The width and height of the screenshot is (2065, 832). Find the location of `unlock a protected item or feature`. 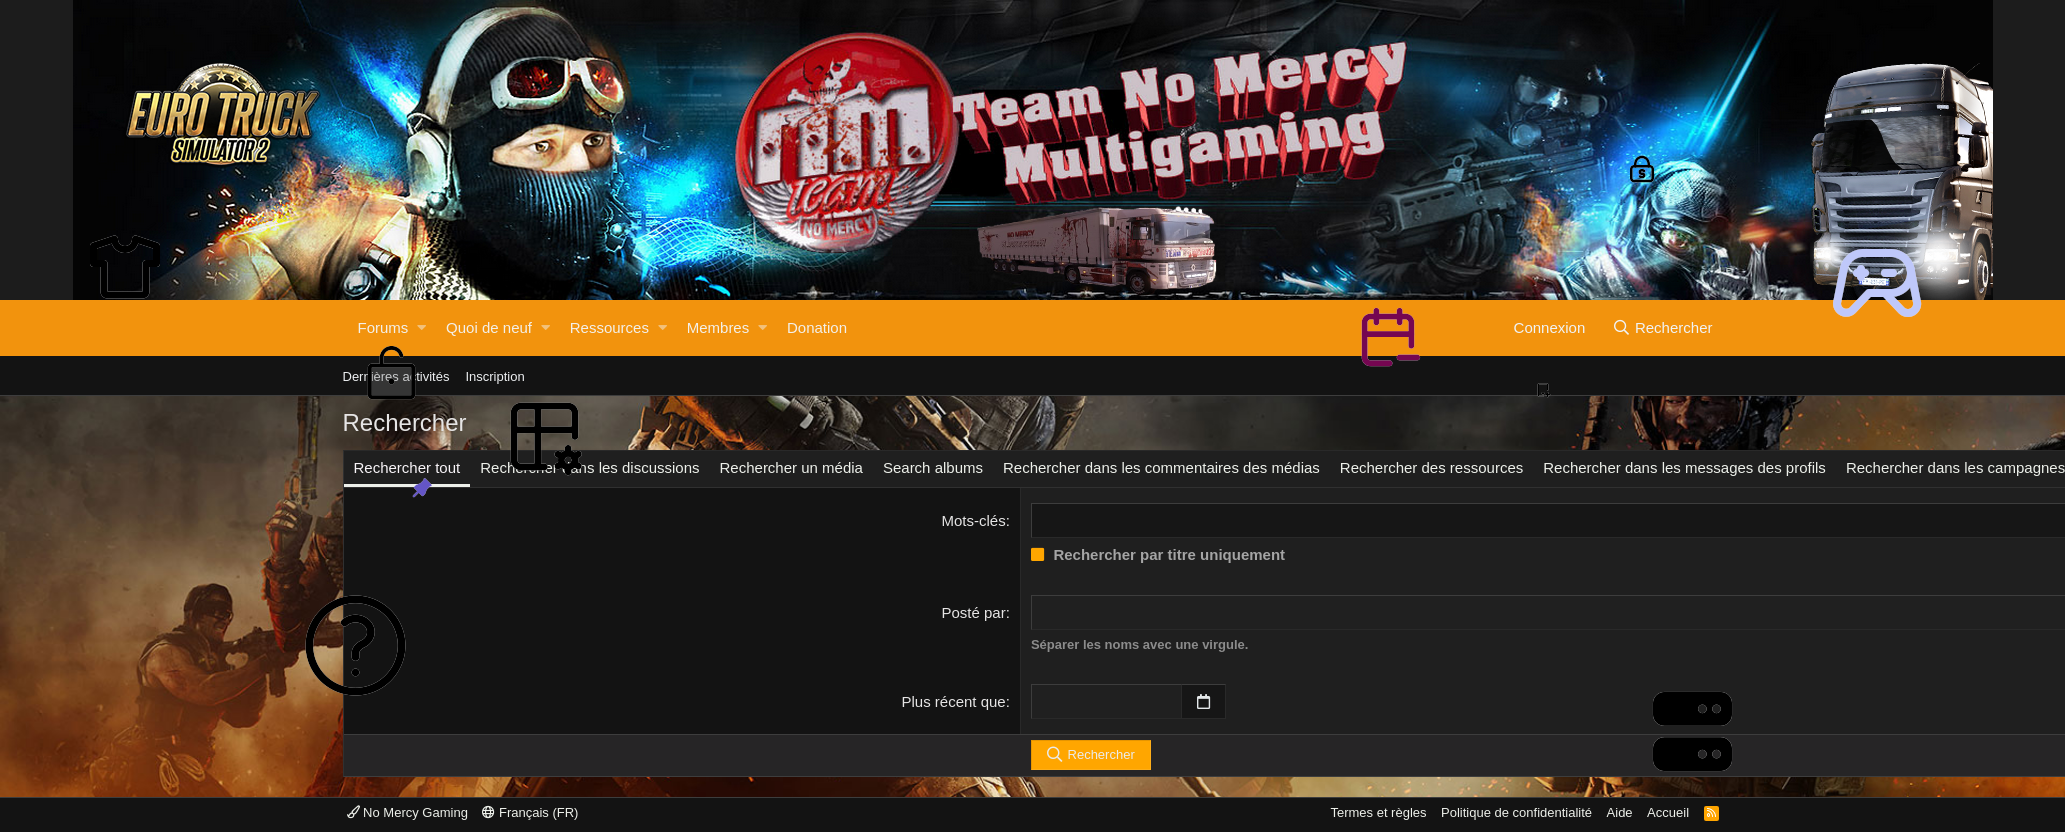

unlock a protected item or feature is located at coordinates (391, 375).